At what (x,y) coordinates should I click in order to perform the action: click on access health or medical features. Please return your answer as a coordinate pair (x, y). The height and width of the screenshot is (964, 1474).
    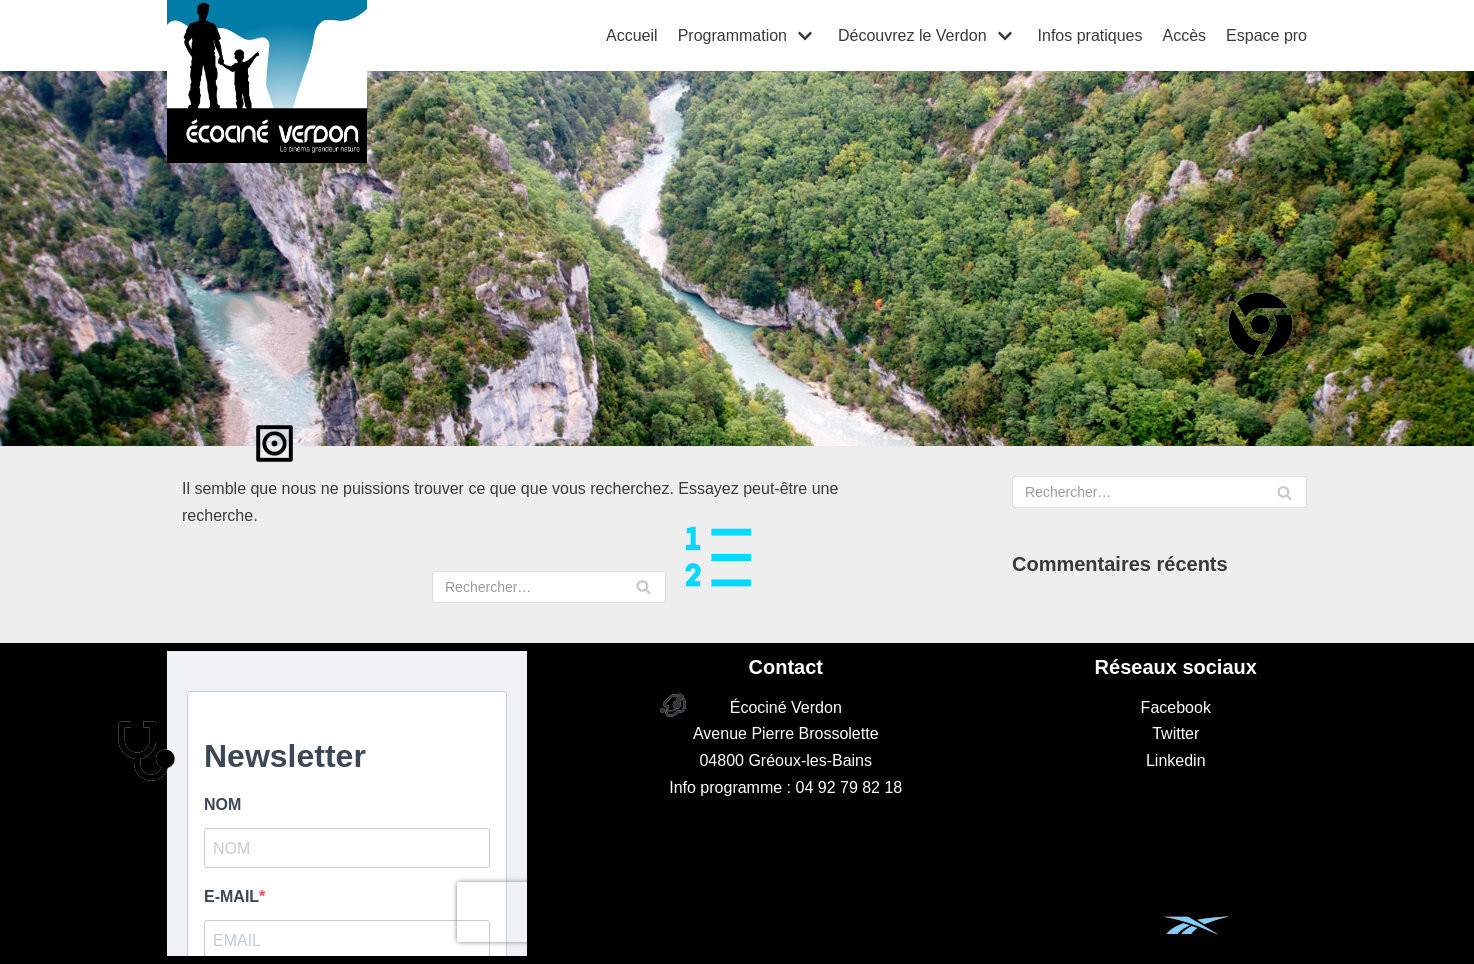
    Looking at the image, I should click on (143, 749).